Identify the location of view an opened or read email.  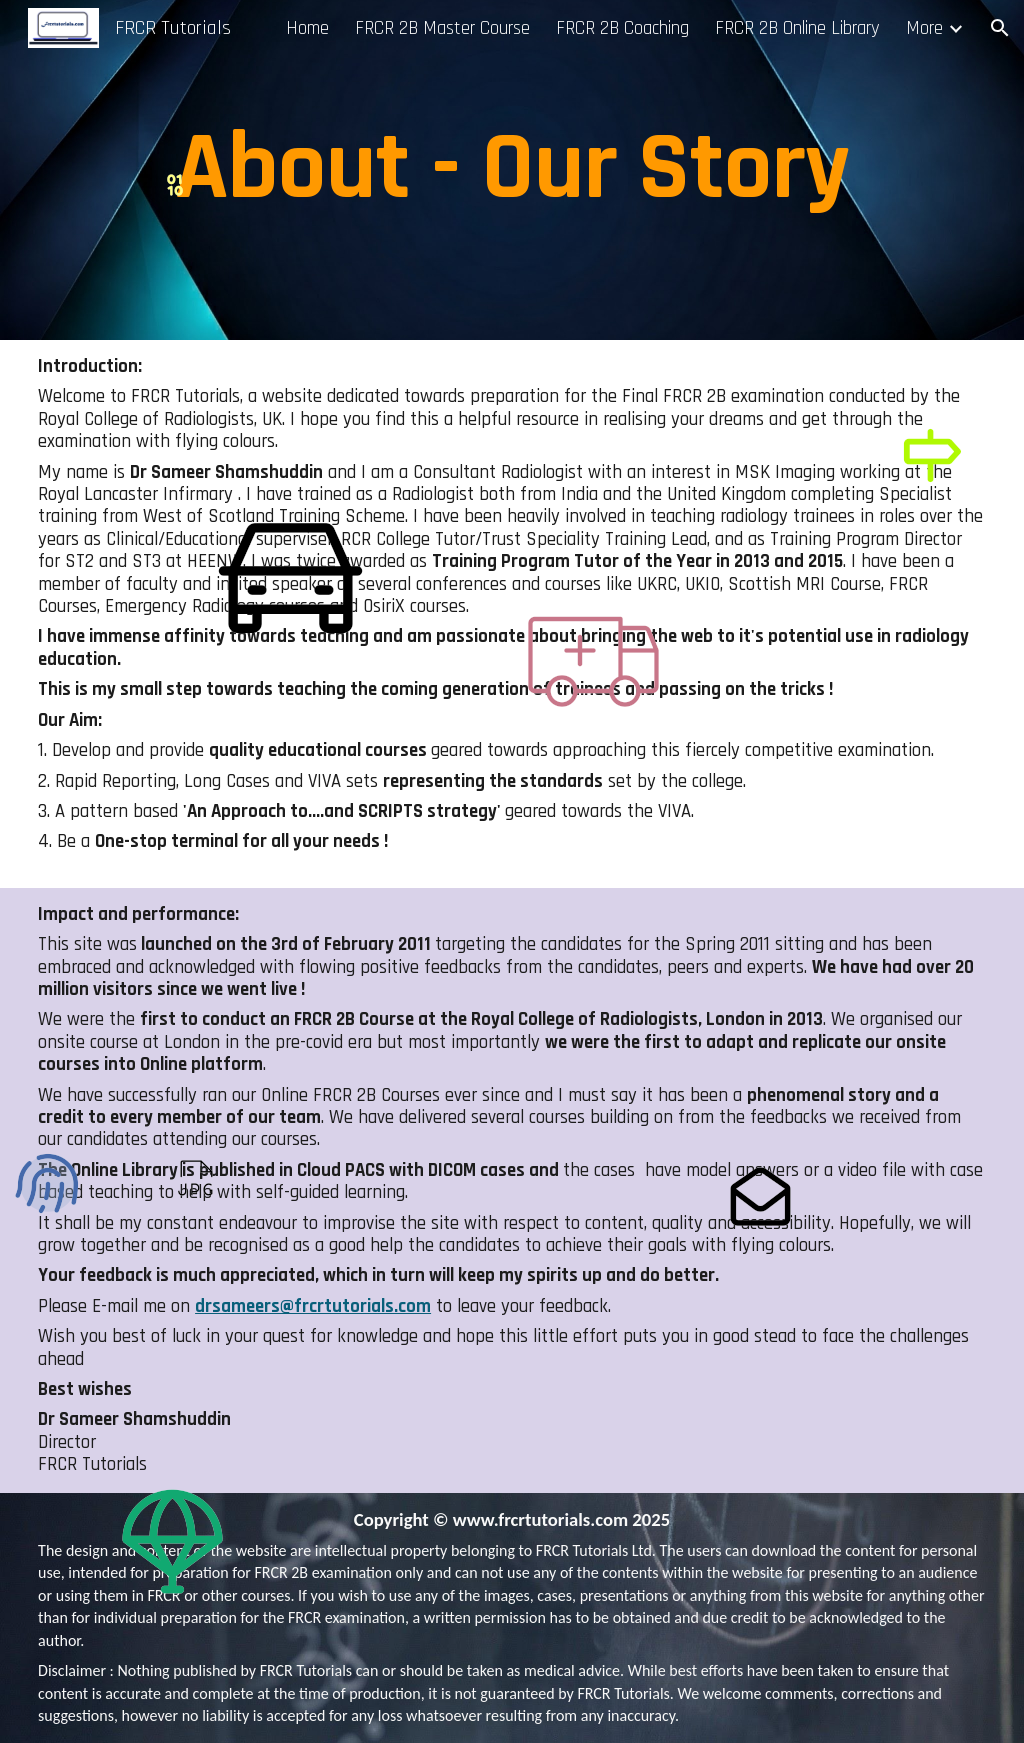
(760, 1199).